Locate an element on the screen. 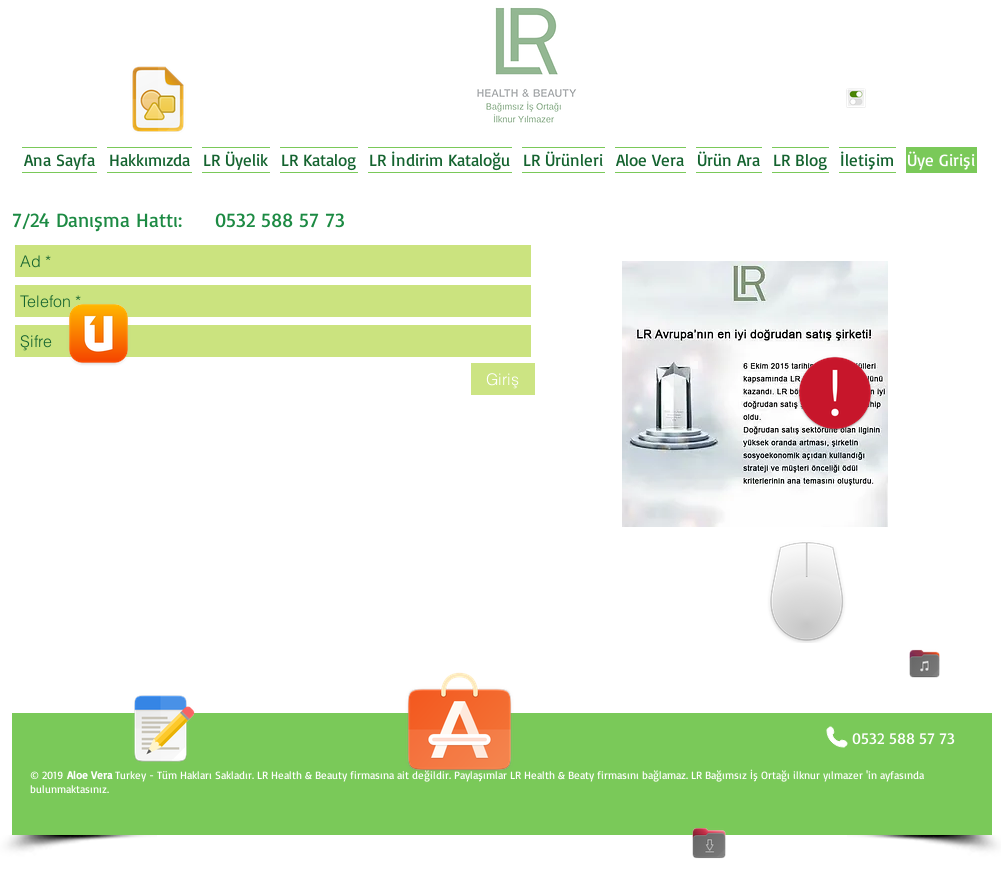 The width and height of the screenshot is (1001, 893). open your downloads folder is located at coordinates (709, 843).